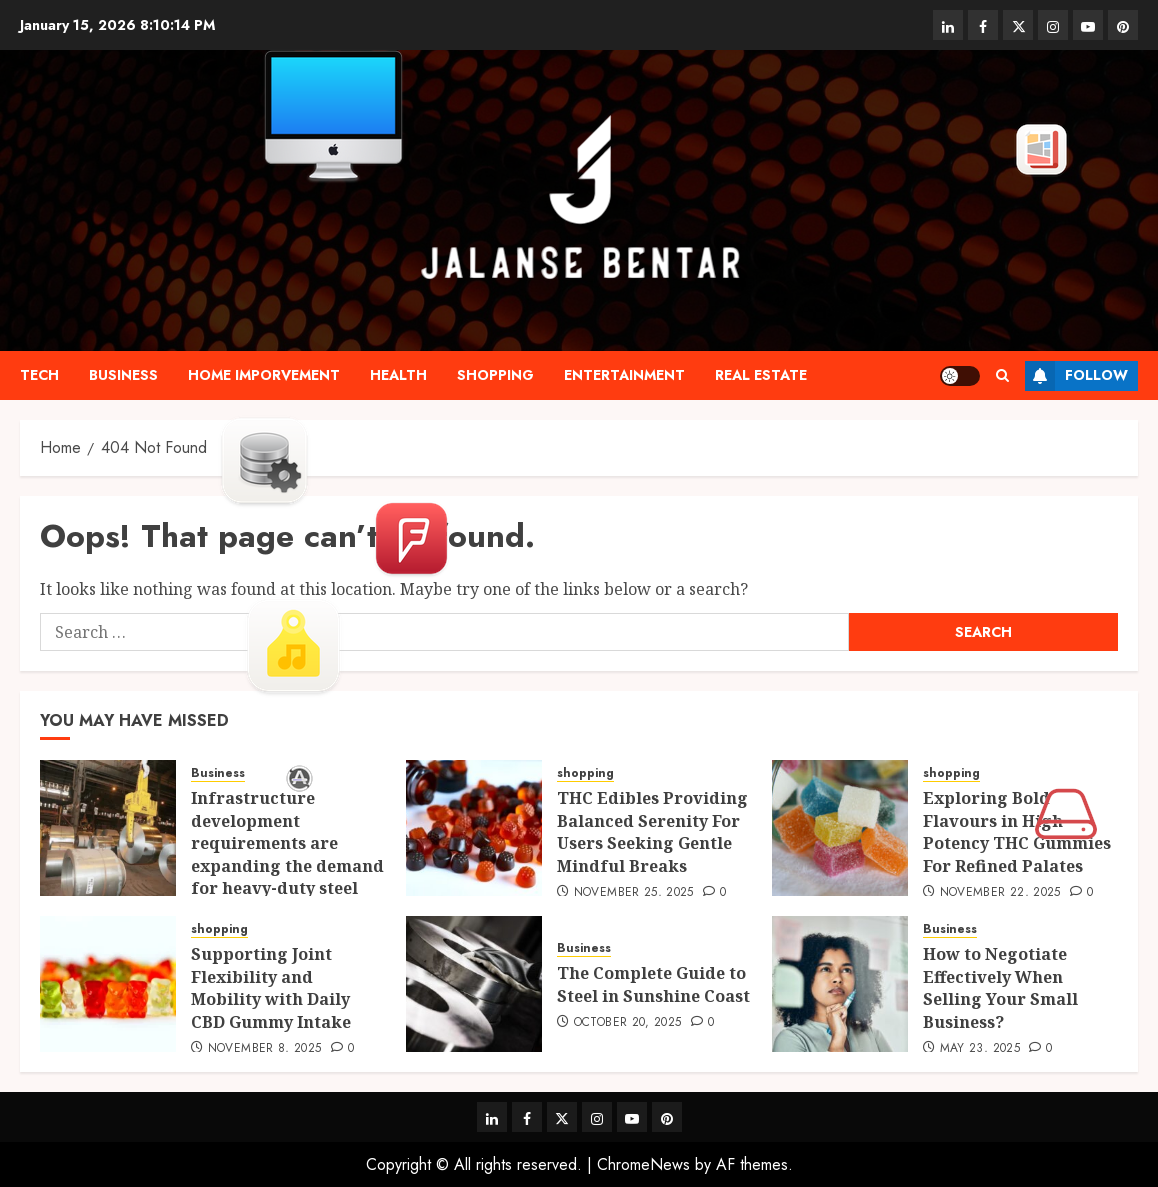 This screenshot has height=1187, width=1158. Describe the element at coordinates (293, 645) in the screenshot. I see `open ear tag music metadata editor` at that location.